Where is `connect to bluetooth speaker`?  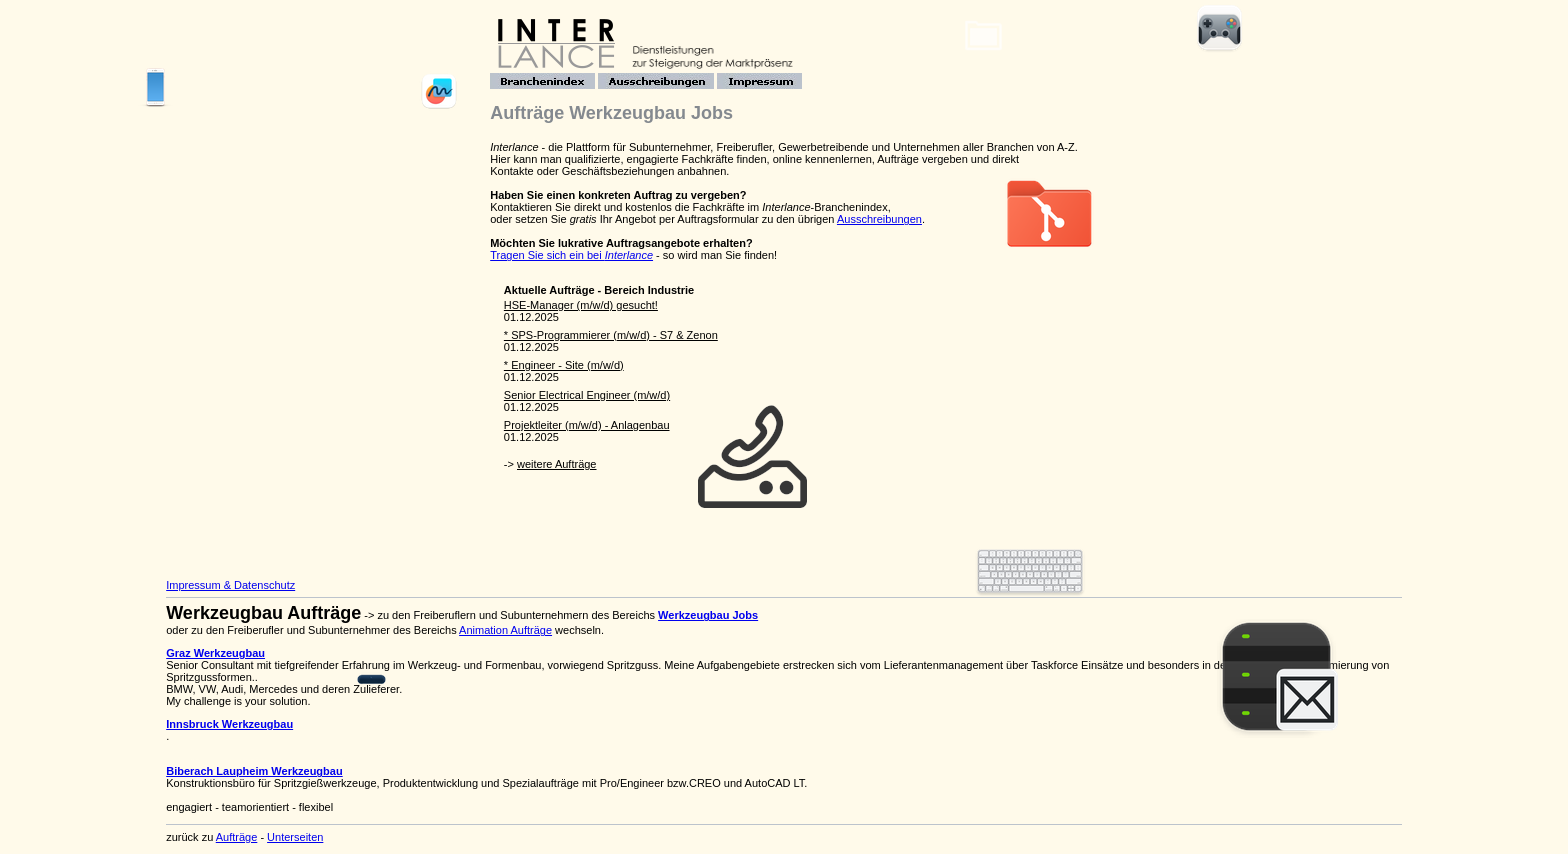 connect to bluetooth speaker is located at coordinates (371, 679).